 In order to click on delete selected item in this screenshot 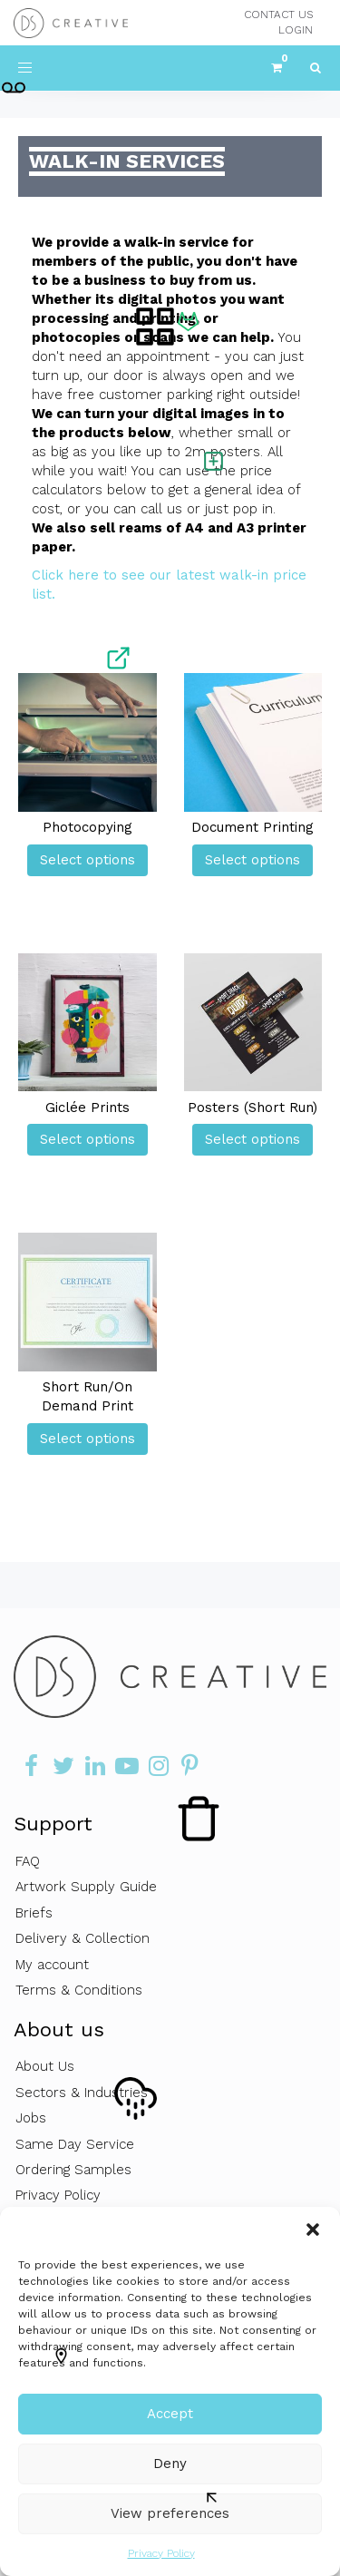, I will do `click(199, 1819)`.